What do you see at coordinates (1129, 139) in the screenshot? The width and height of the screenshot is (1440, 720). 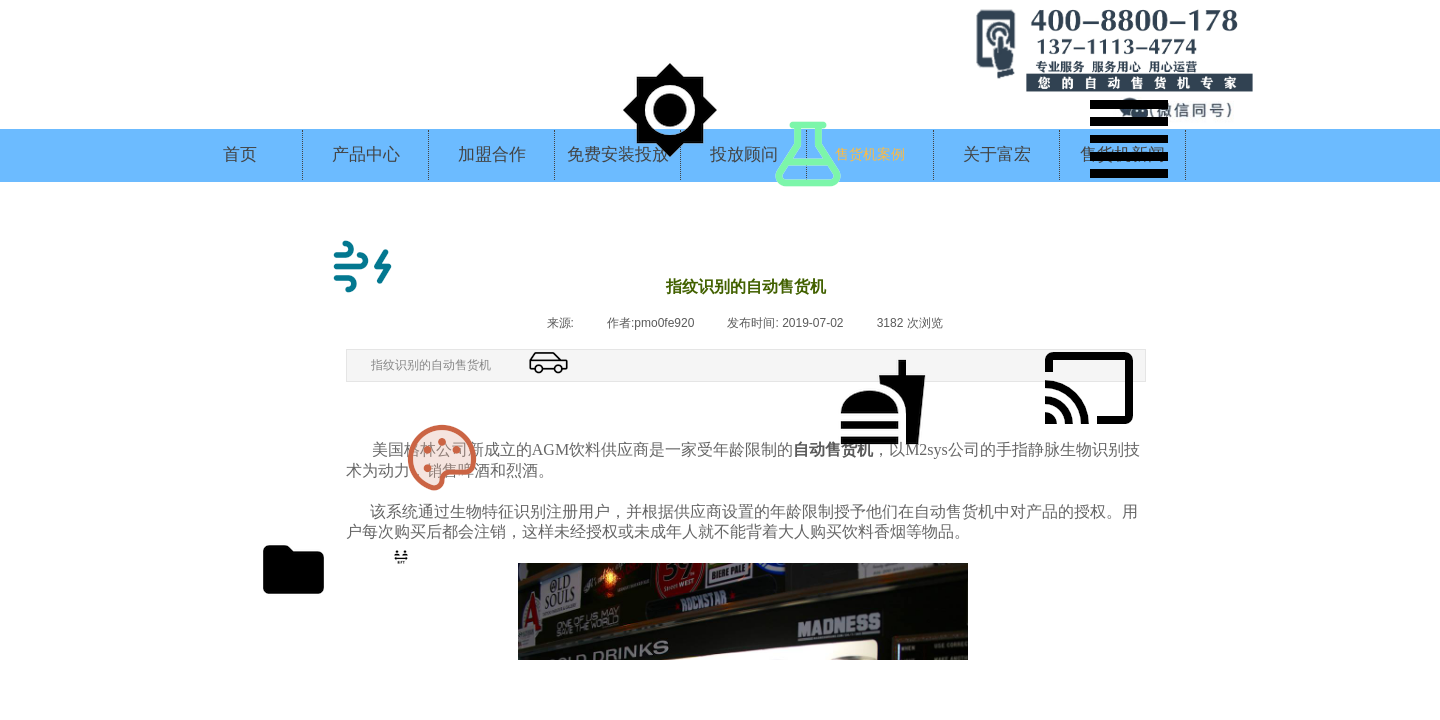 I see `justify text alignment` at bounding box center [1129, 139].